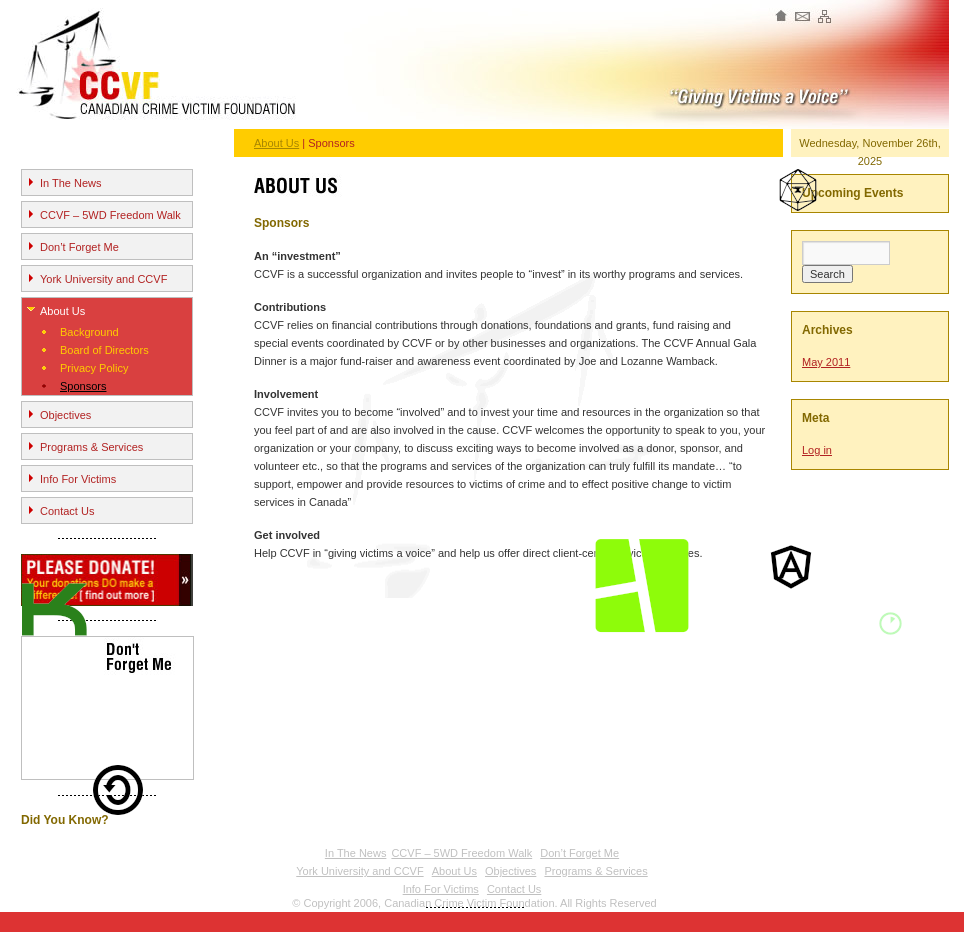 The width and height of the screenshot is (964, 932). Describe the element at coordinates (791, 567) in the screenshot. I see `angularjs framework logo` at that location.